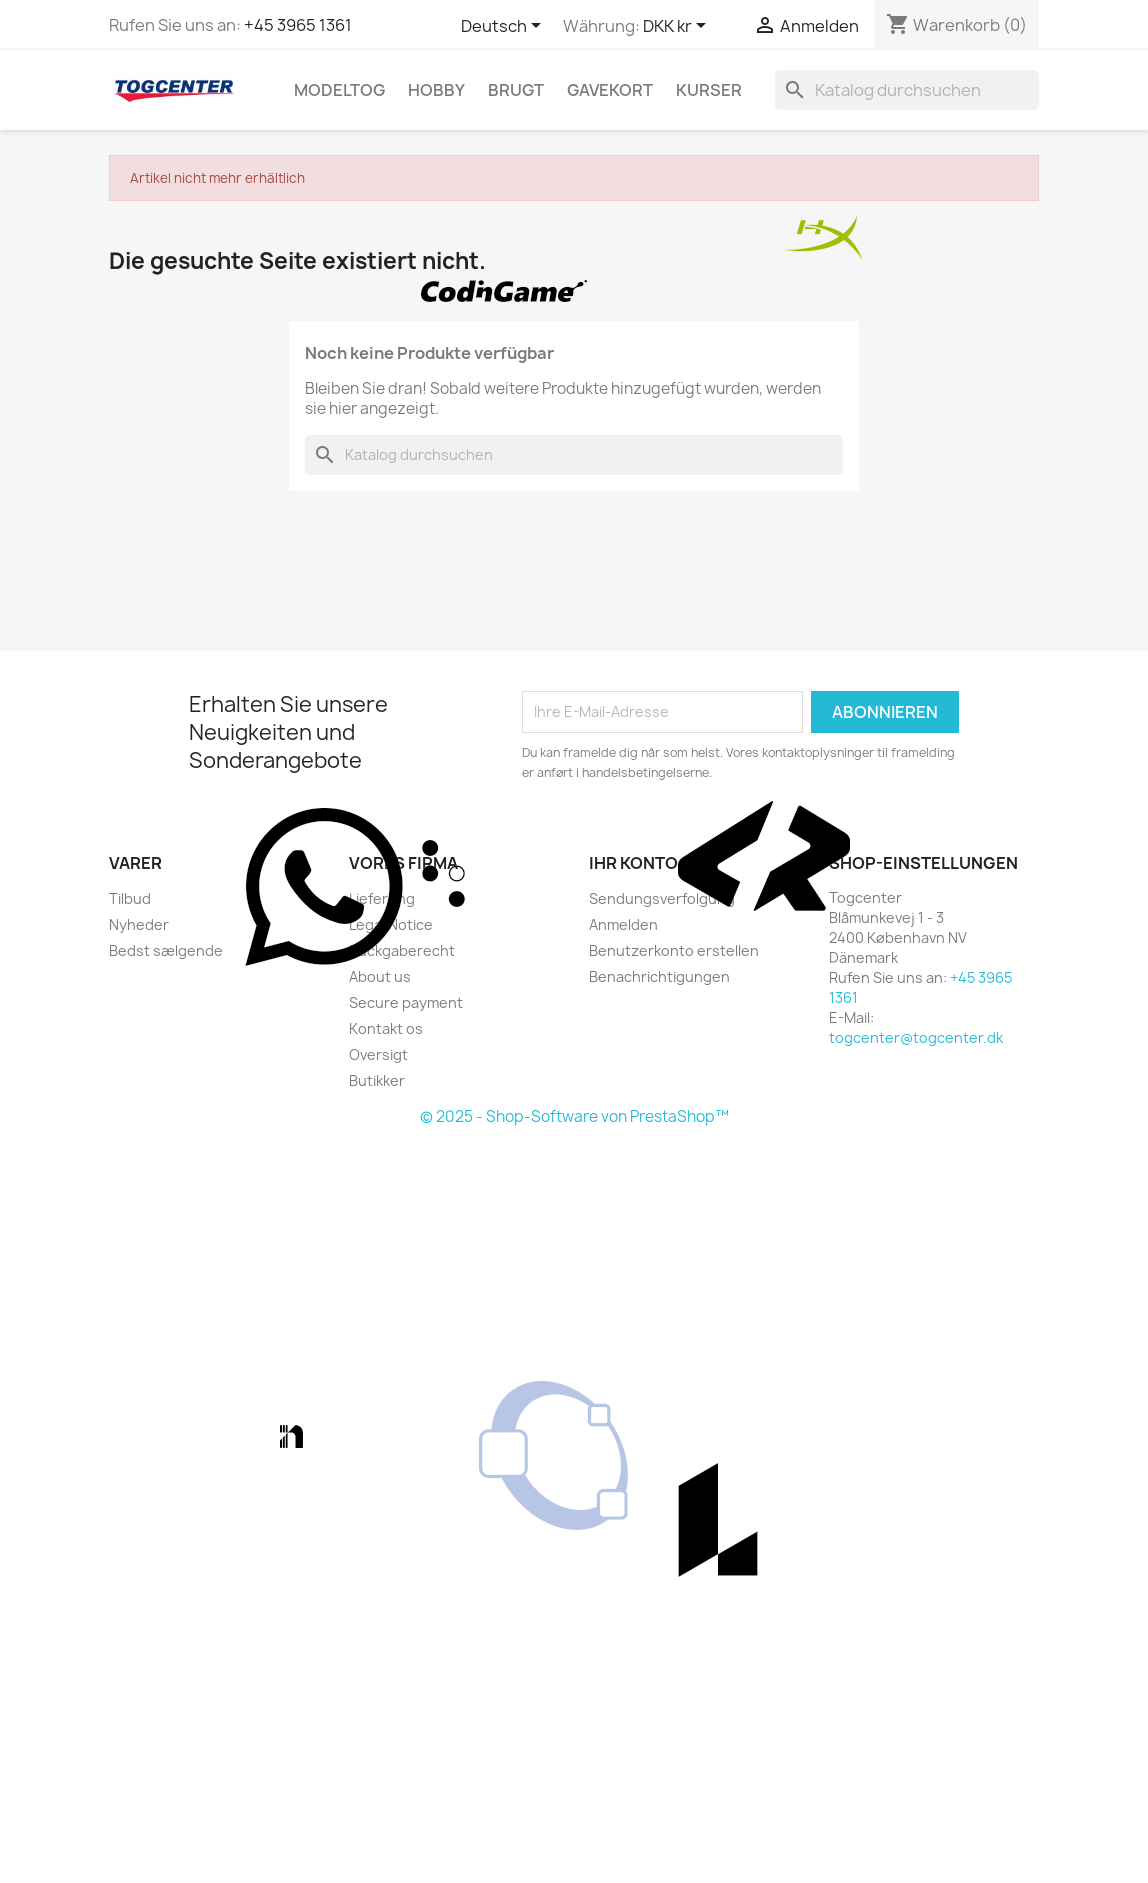 The height and width of the screenshot is (1883, 1148). I want to click on HyperX brand logo, so click(823, 237).